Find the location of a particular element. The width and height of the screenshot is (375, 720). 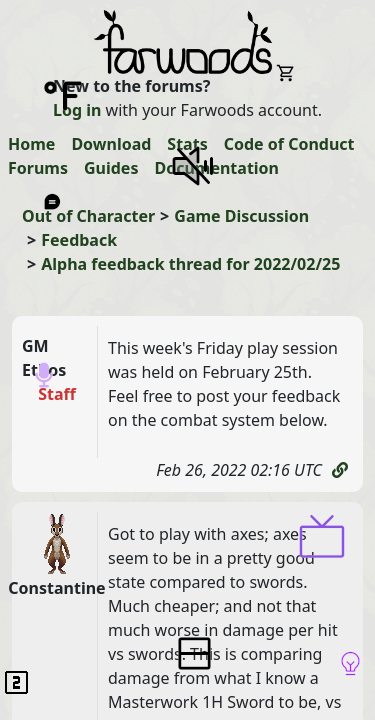

indicates step two in a multi-step process is located at coordinates (16, 682).